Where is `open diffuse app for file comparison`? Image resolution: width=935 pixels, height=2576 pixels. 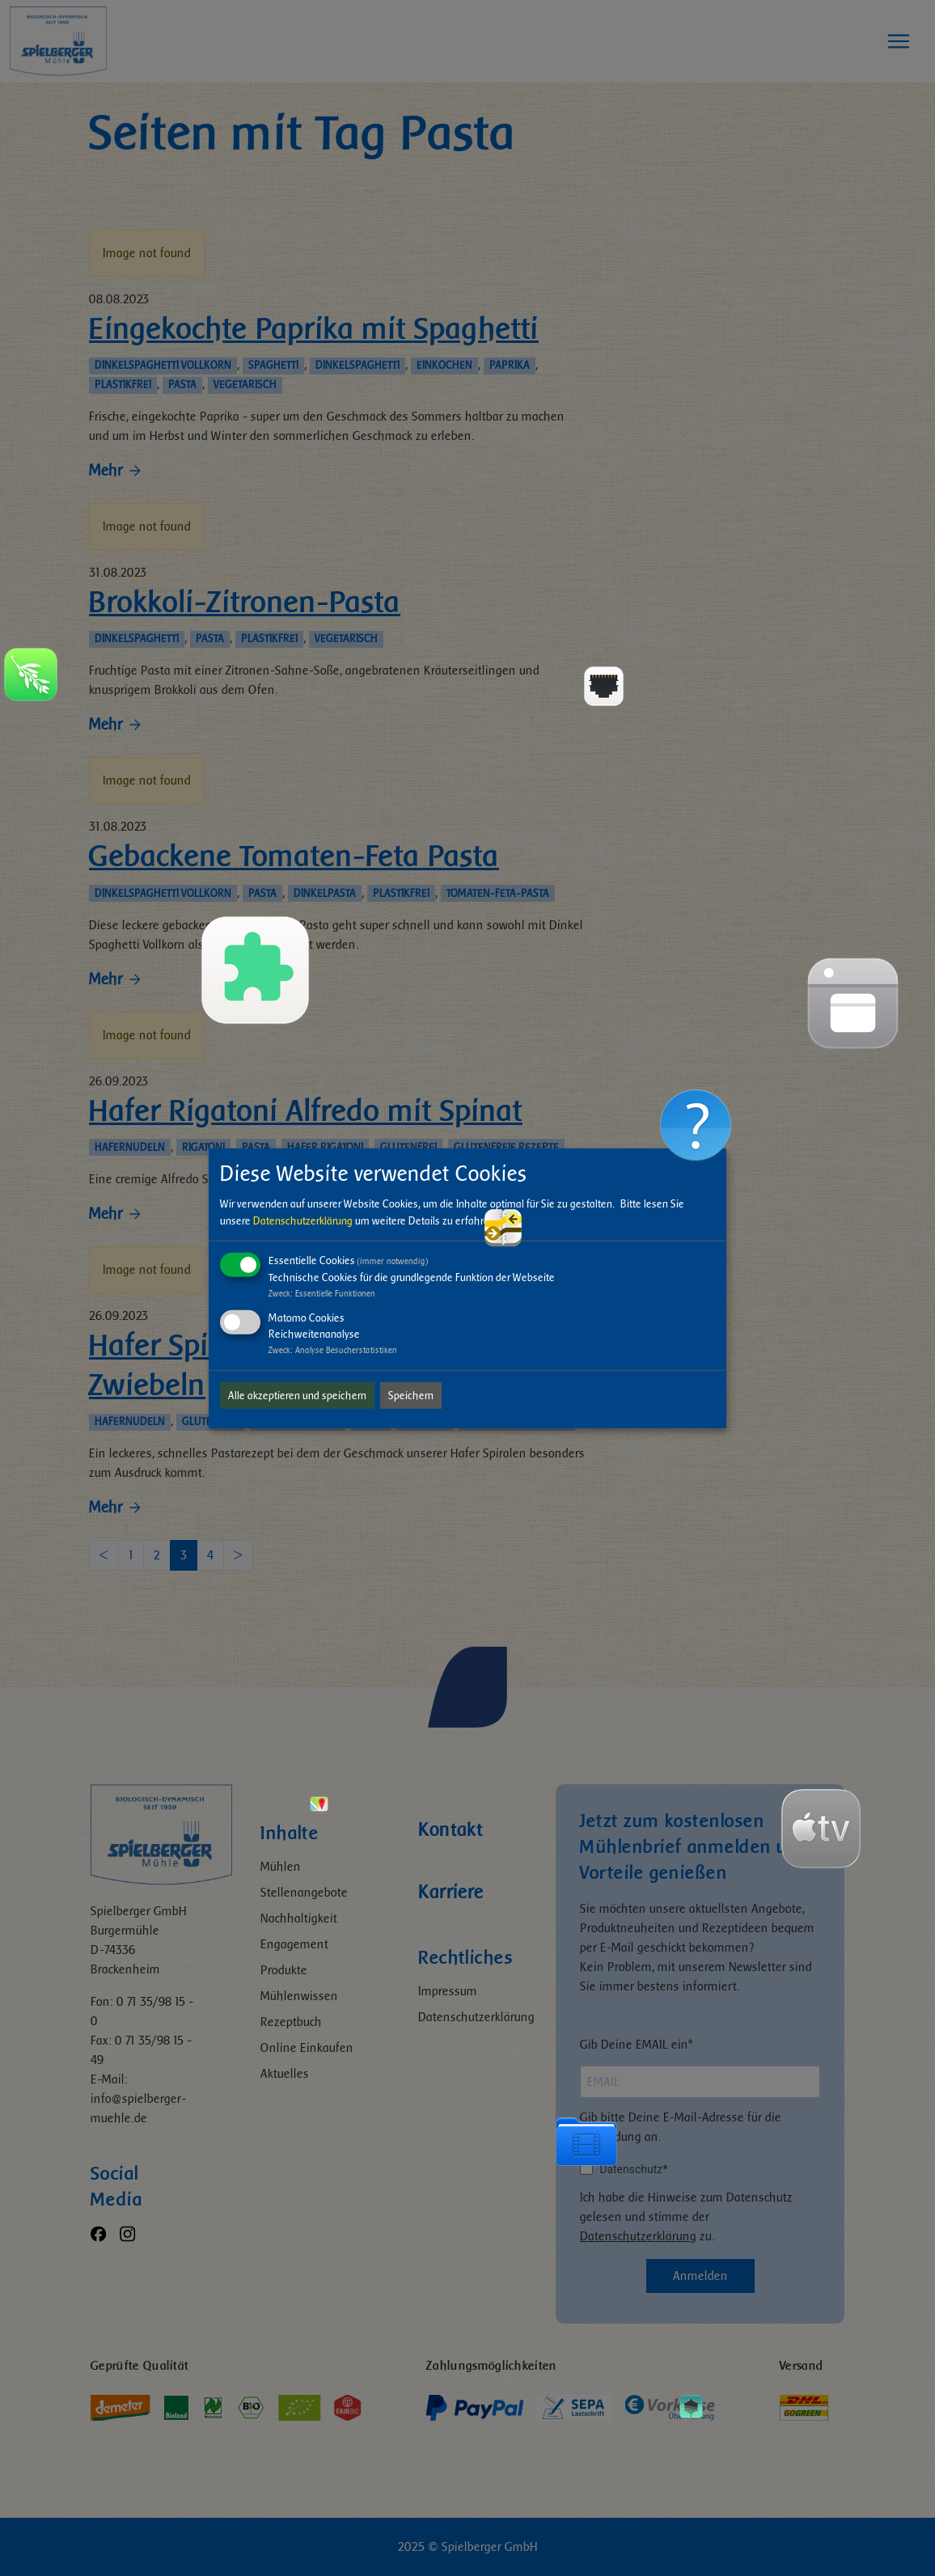
open diffuse app for file comparison is located at coordinates (503, 1228).